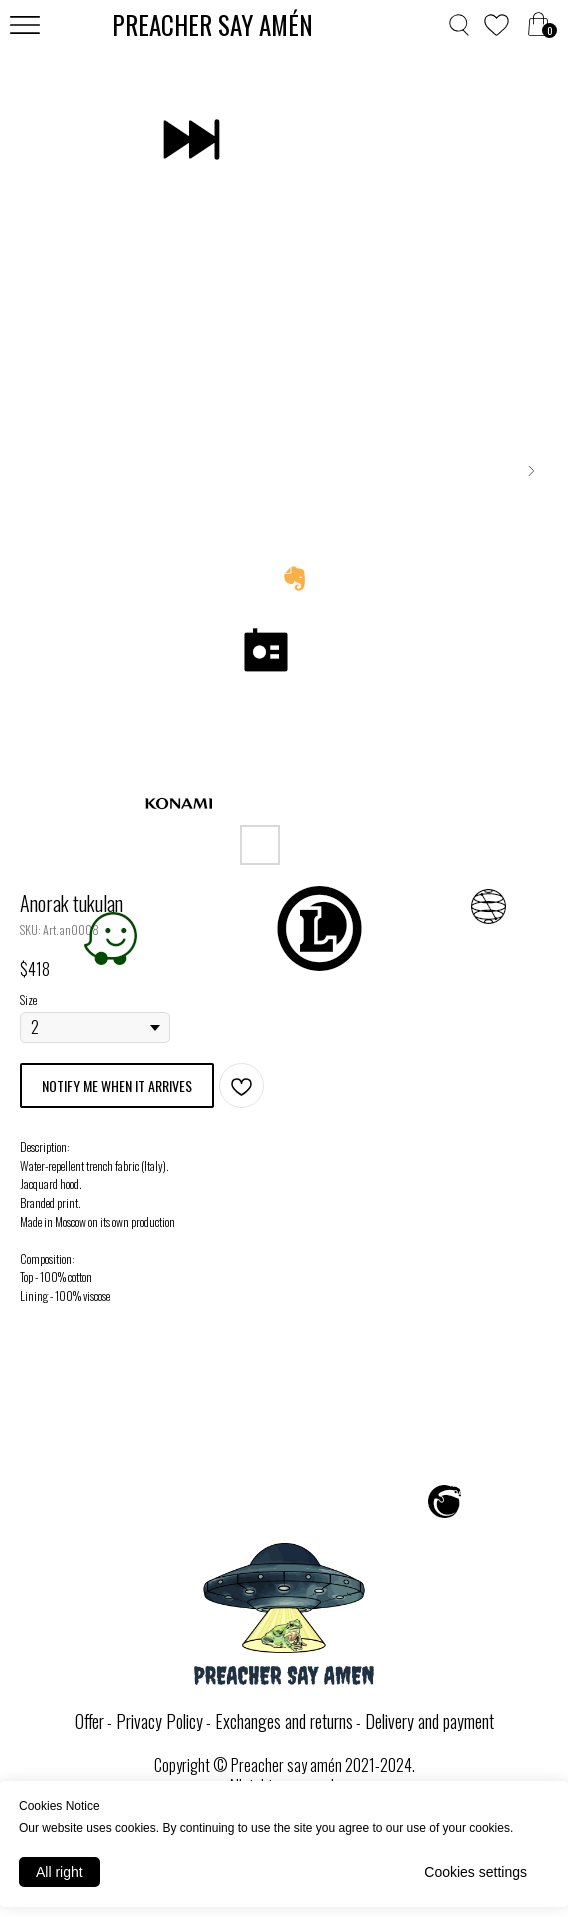  I want to click on skip to the end of the track, so click(191, 139).